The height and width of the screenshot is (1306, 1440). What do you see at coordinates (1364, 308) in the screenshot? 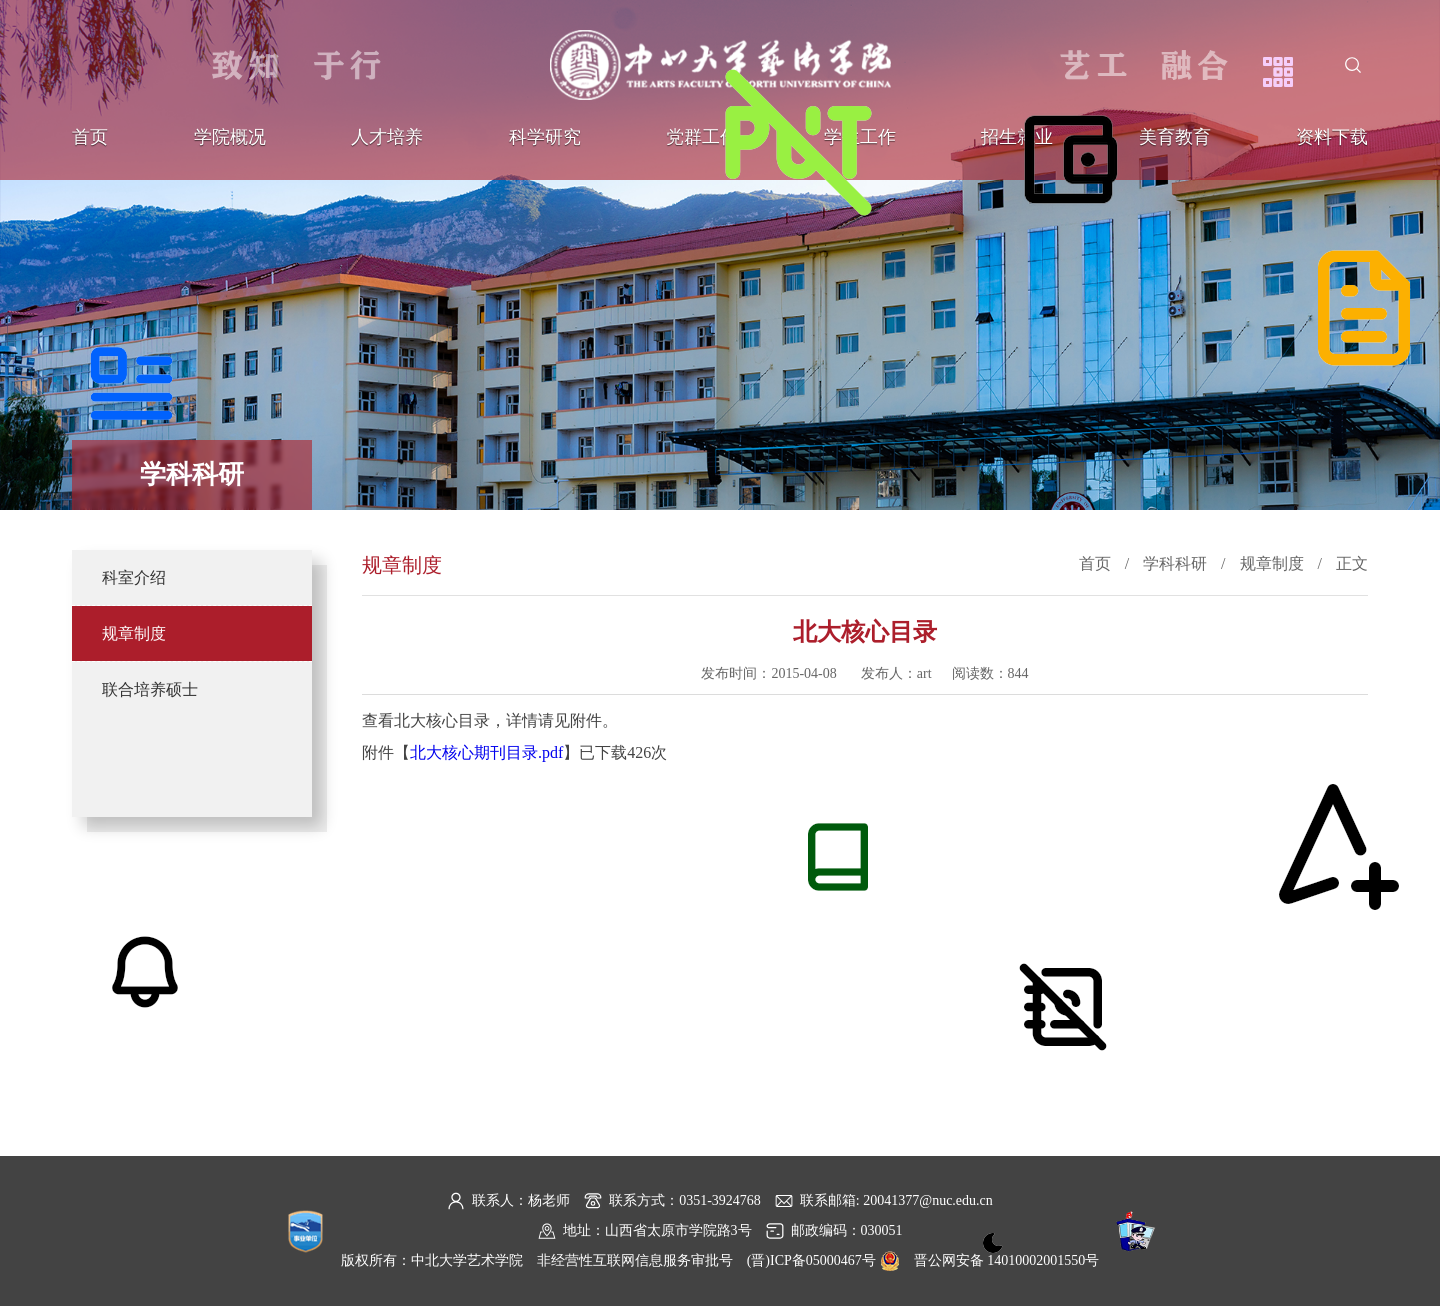
I see `view document contents` at bounding box center [1364, 308].